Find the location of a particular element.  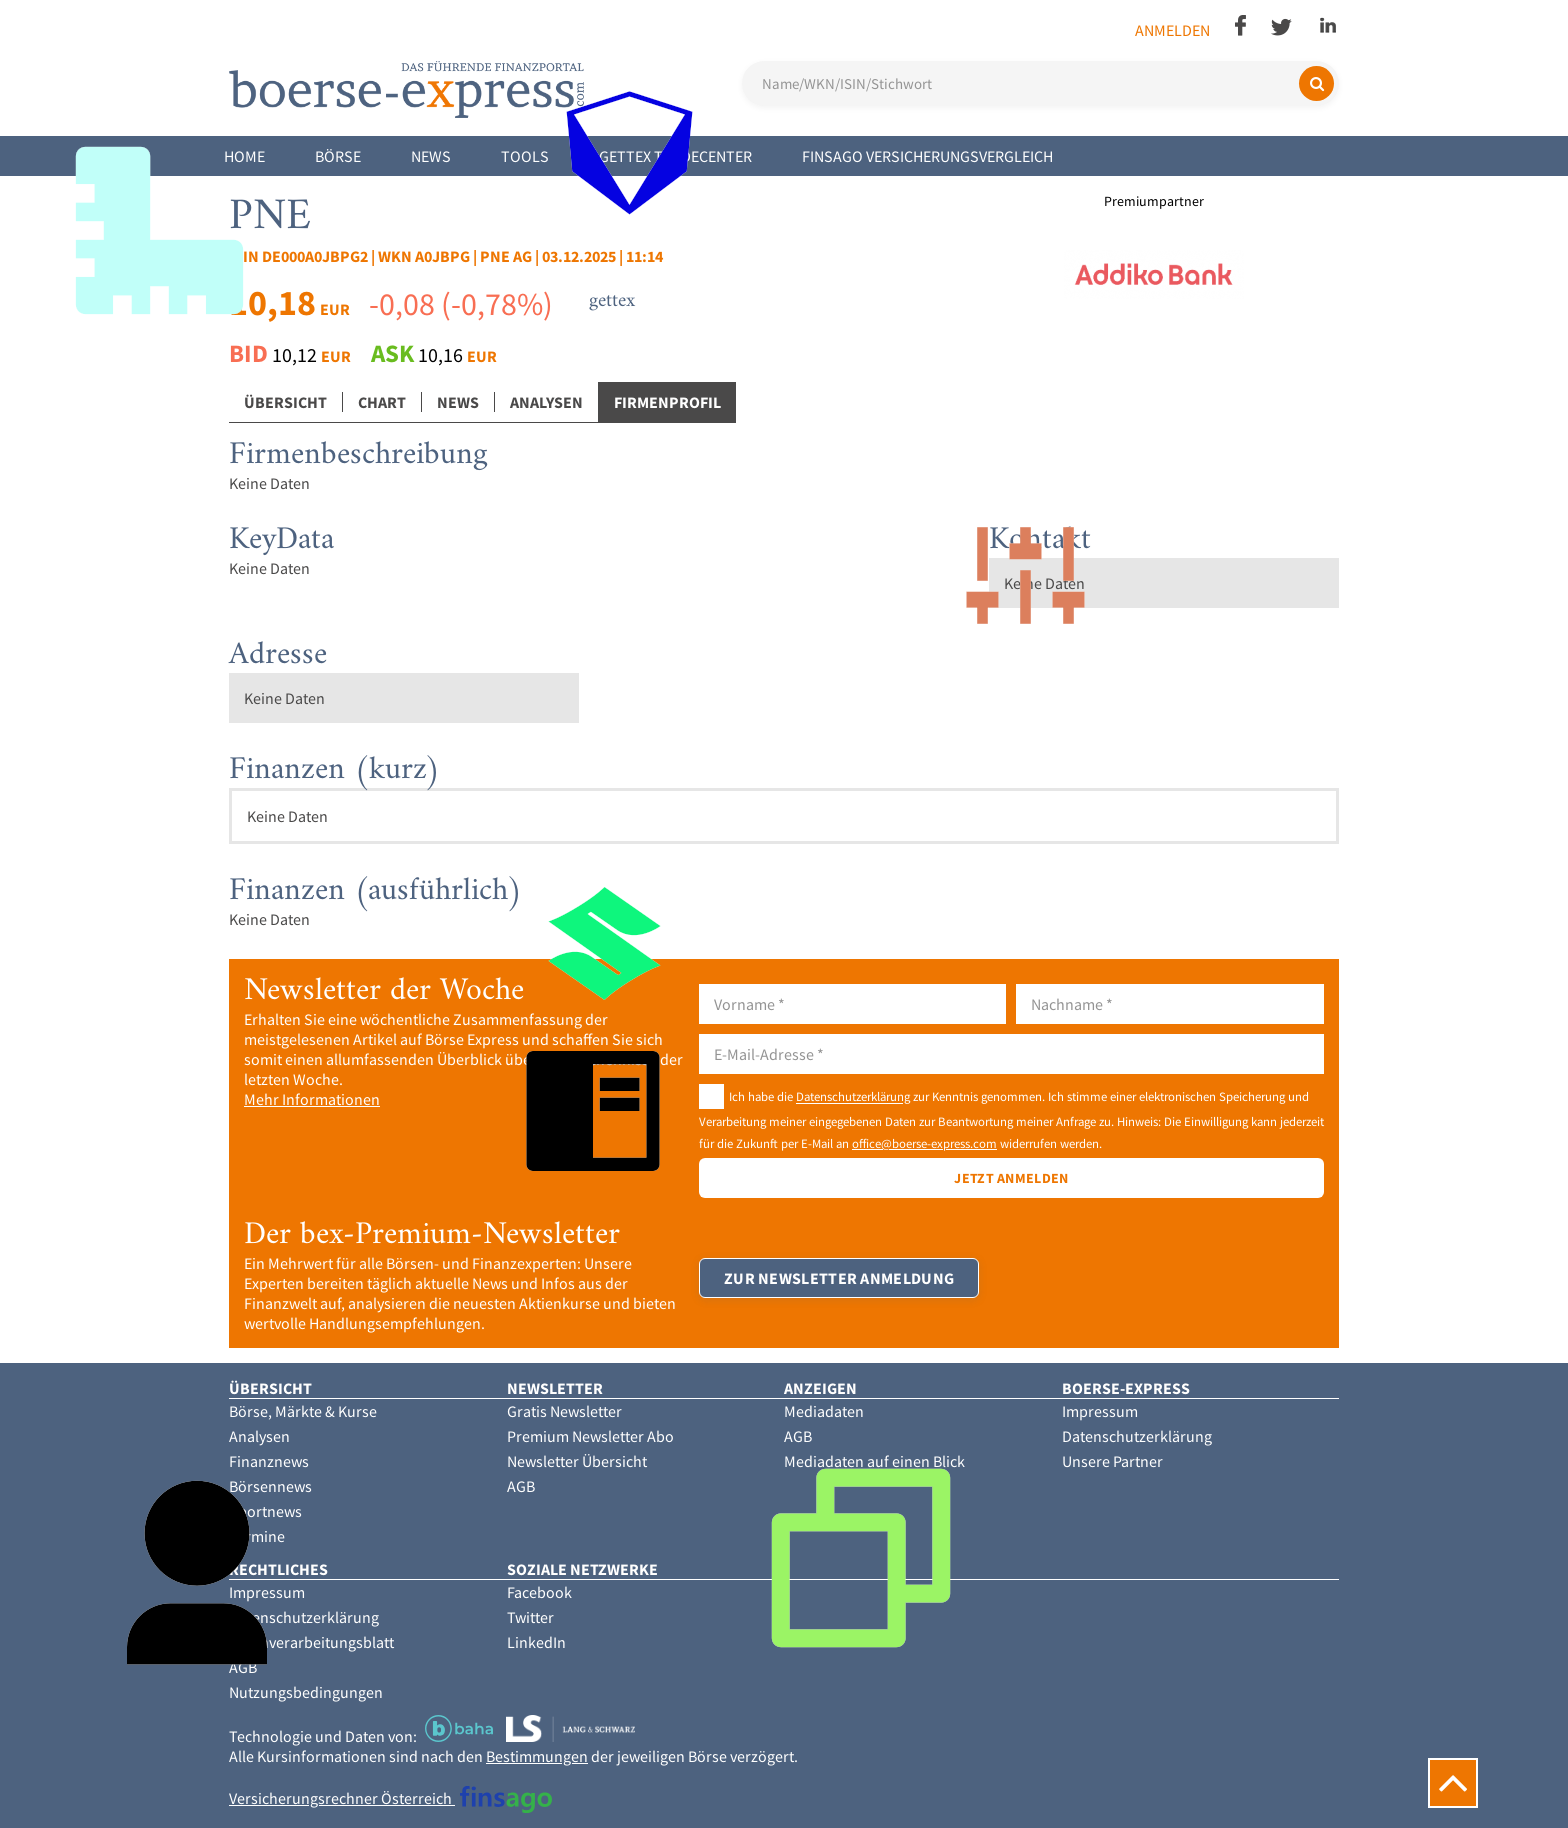

access measurement or ruler tool is located at coordinates (159, 230).